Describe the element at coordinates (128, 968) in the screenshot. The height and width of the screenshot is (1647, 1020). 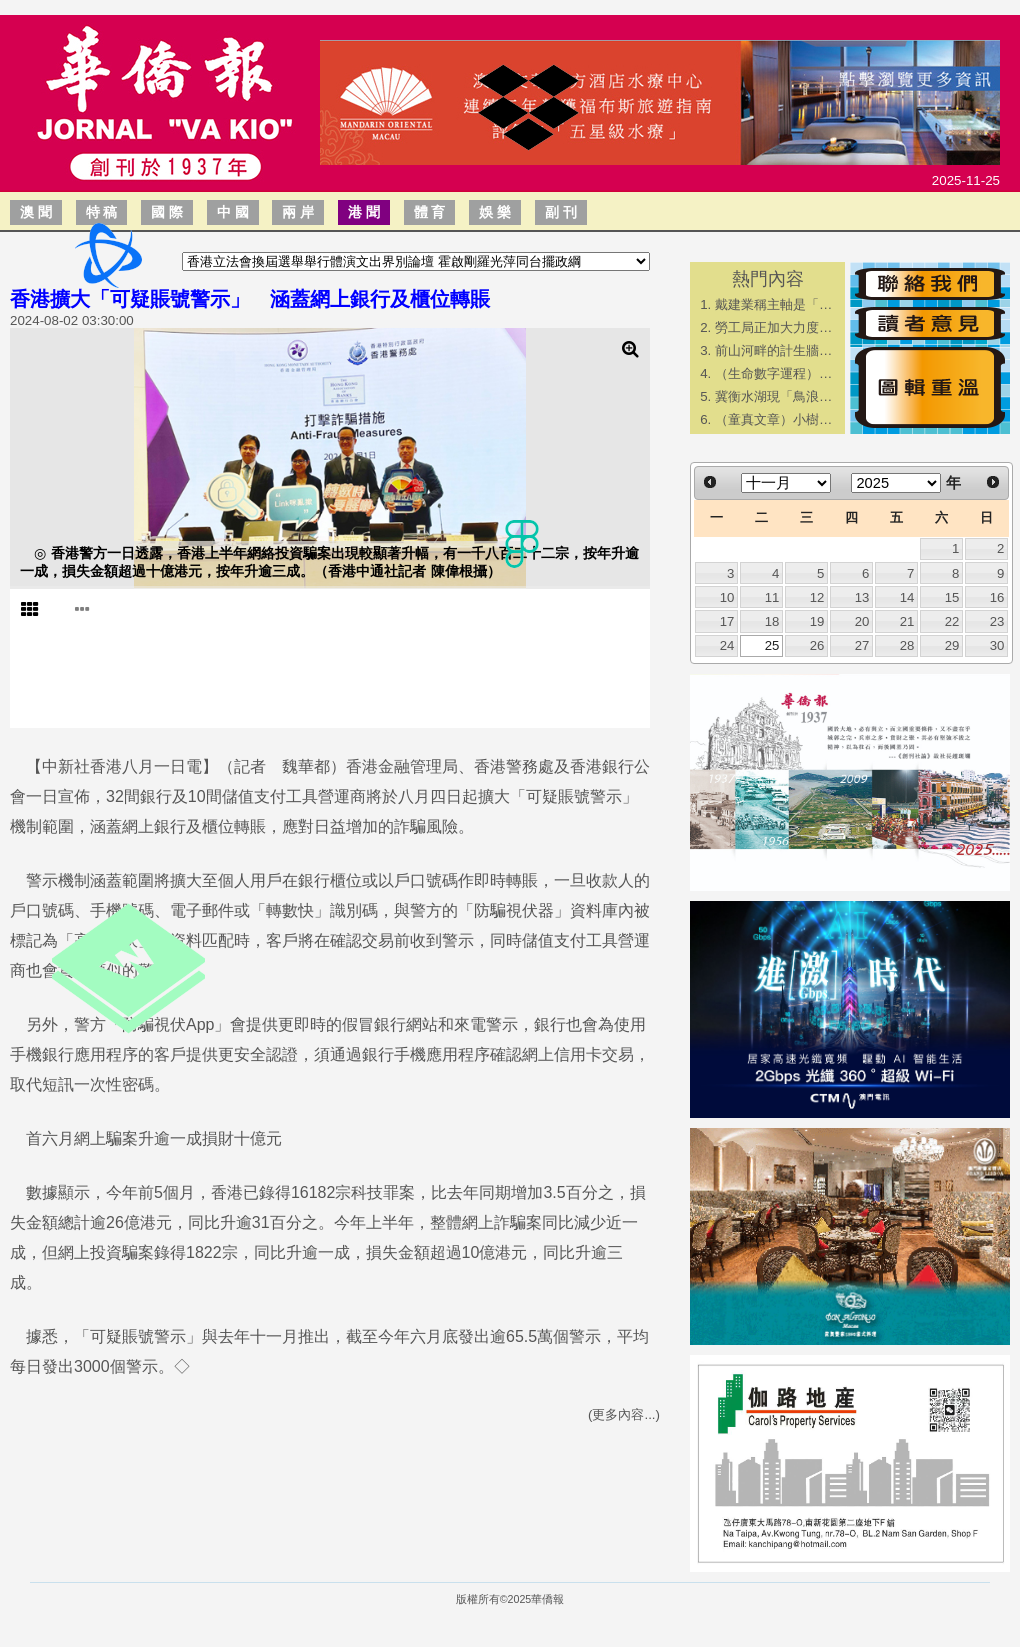
I see `open wappalyzer browser extension` at that location.